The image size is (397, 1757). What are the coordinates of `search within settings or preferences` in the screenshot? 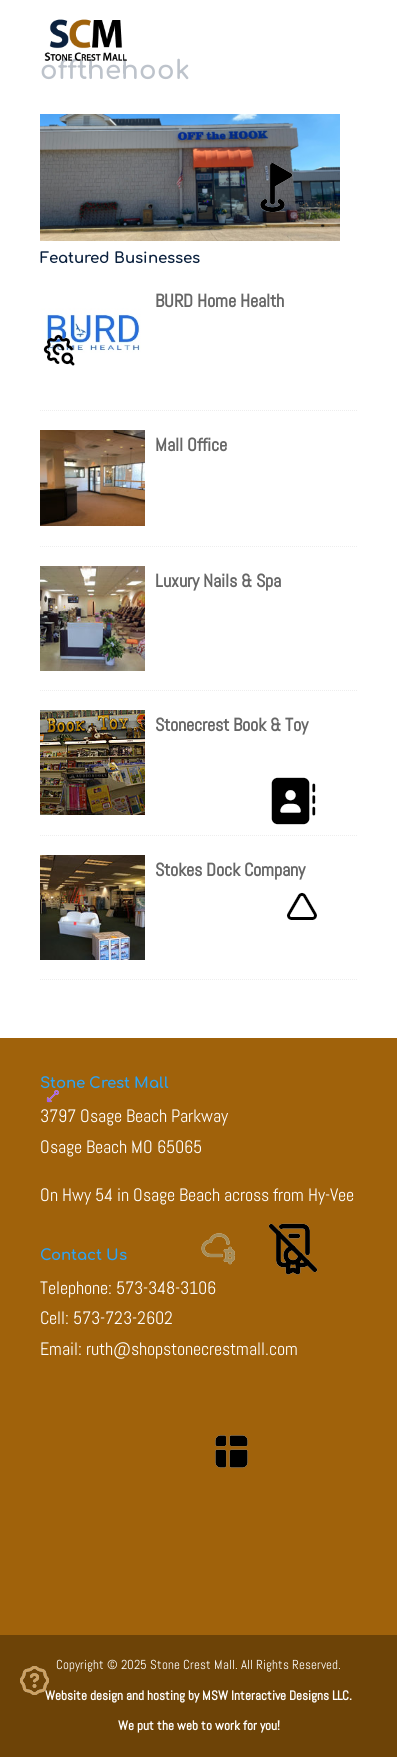 It's located at (58, 349).